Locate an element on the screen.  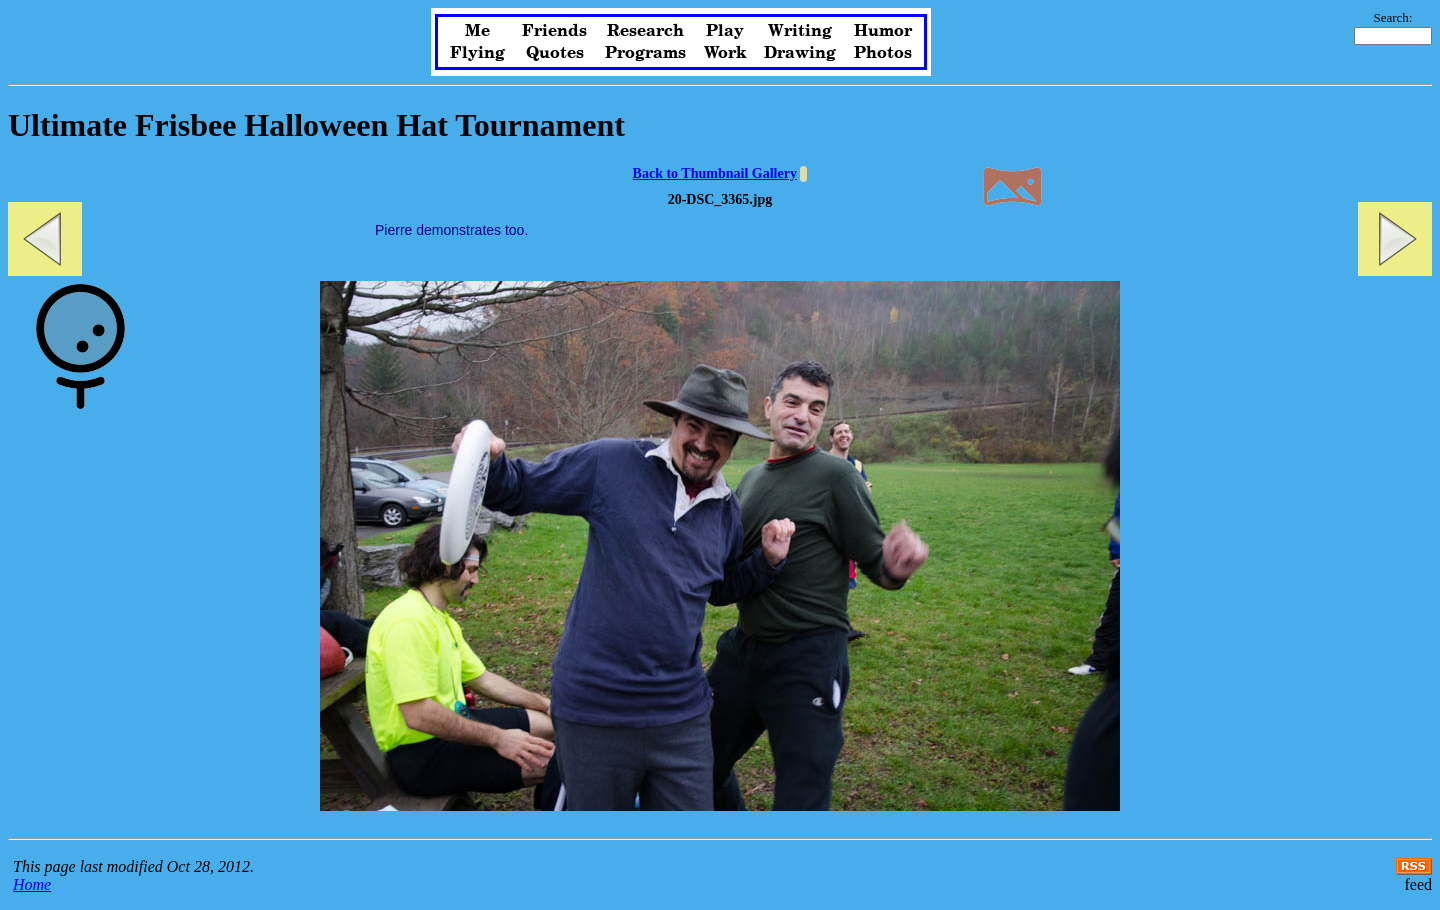
access golf-related features or content is located at coordinates (80, 344).